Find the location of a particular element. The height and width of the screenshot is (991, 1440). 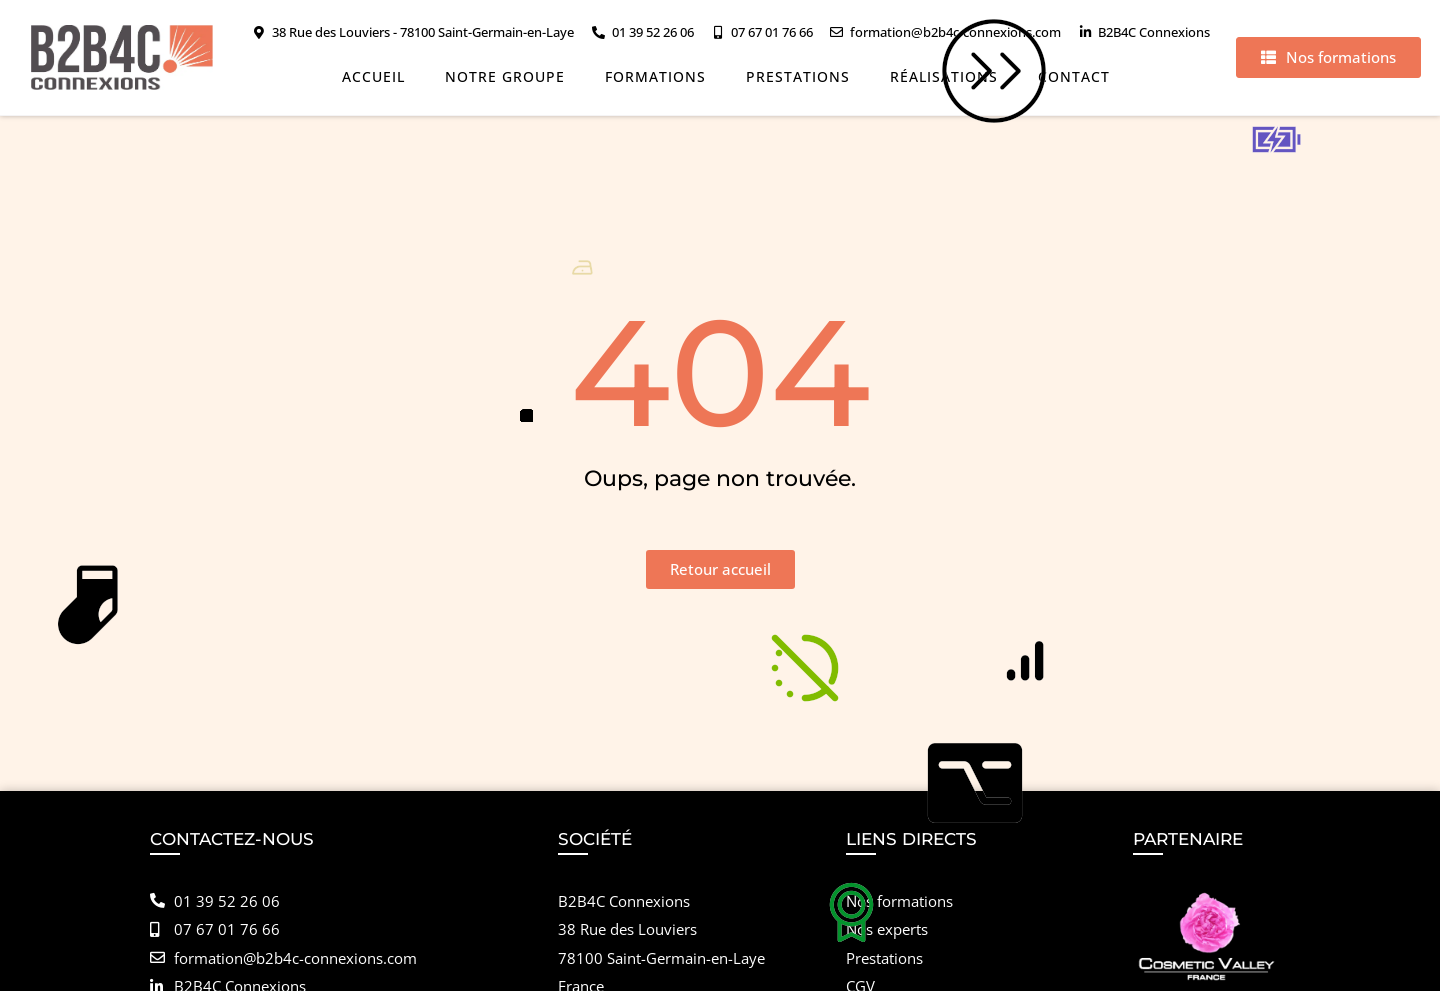

skip forward or advance to end is located at coordinates (994, 71).